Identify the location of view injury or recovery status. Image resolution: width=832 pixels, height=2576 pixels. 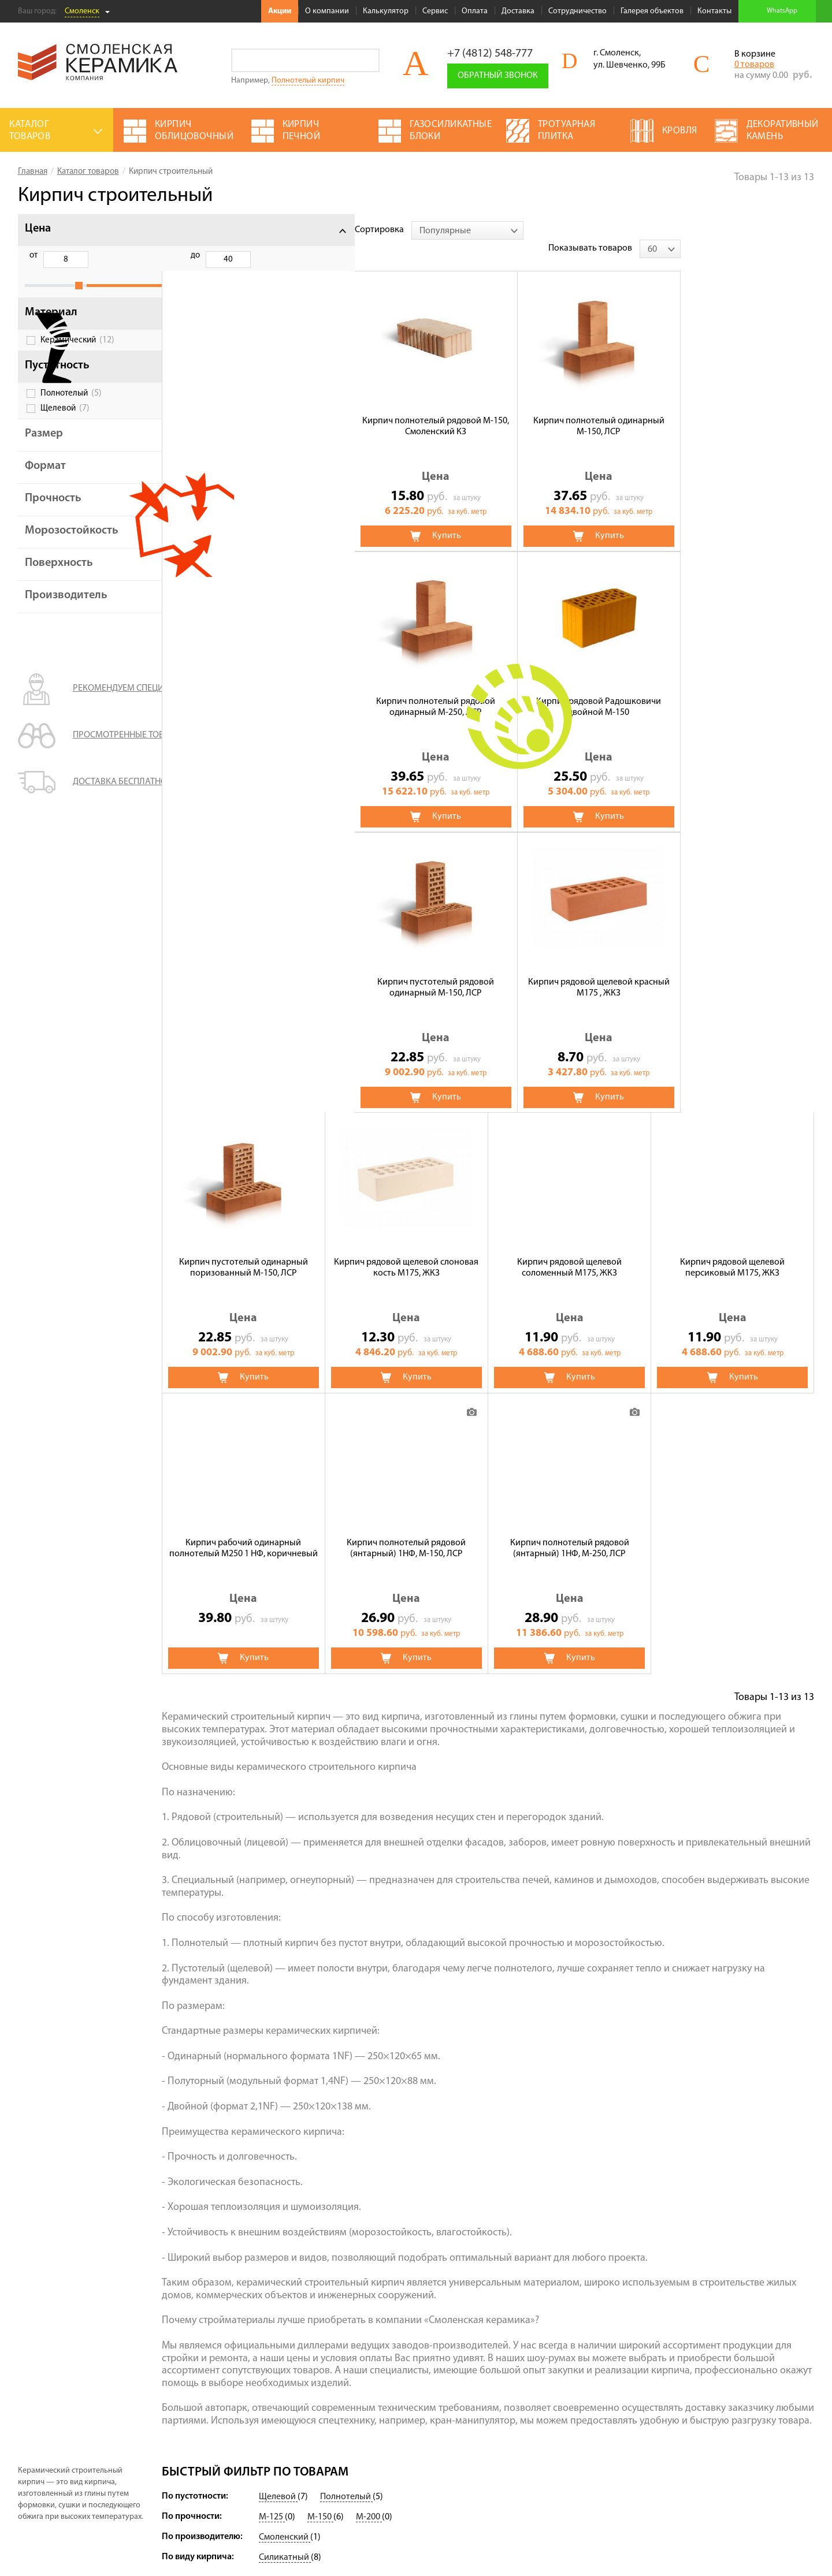
(55, 348).